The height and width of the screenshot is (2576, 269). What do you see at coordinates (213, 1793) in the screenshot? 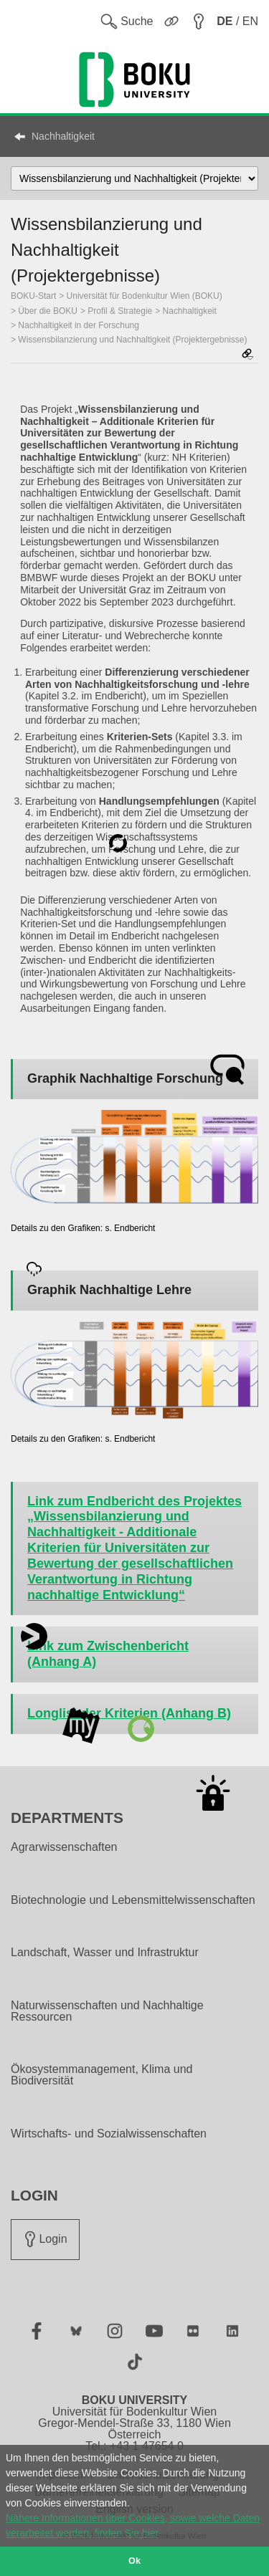
I see `let's encrypt logo - indicates SSL/TLS certificate provider` at bounding box center [213, 1793].